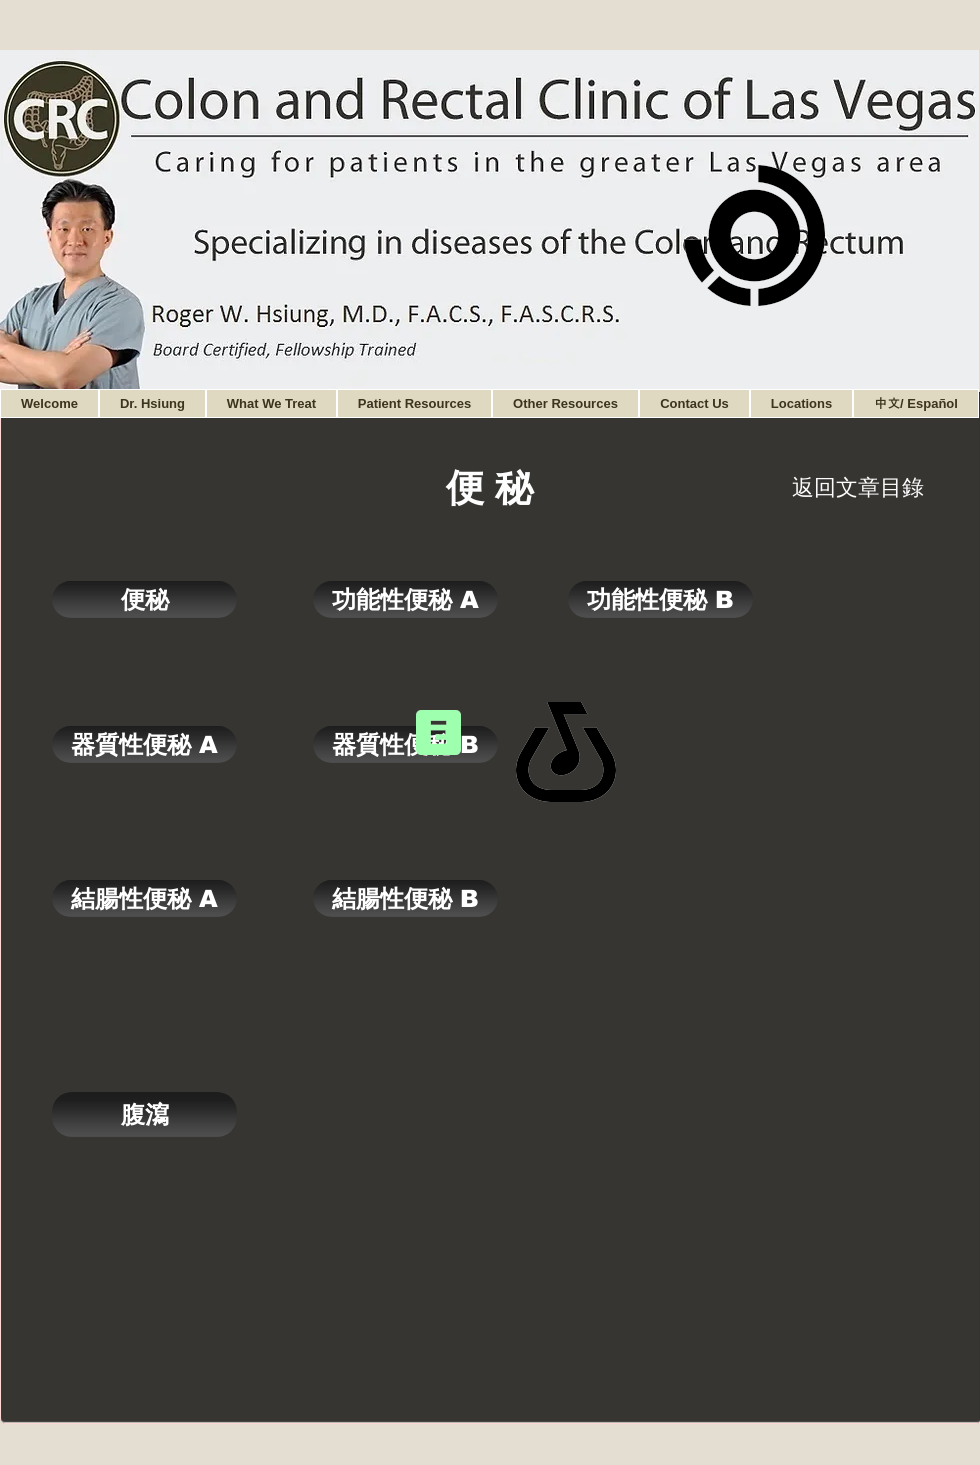 The width and height of the screenshot is (980, 1465). I want to click on open the BandLab music creation app, so click(566, 752).